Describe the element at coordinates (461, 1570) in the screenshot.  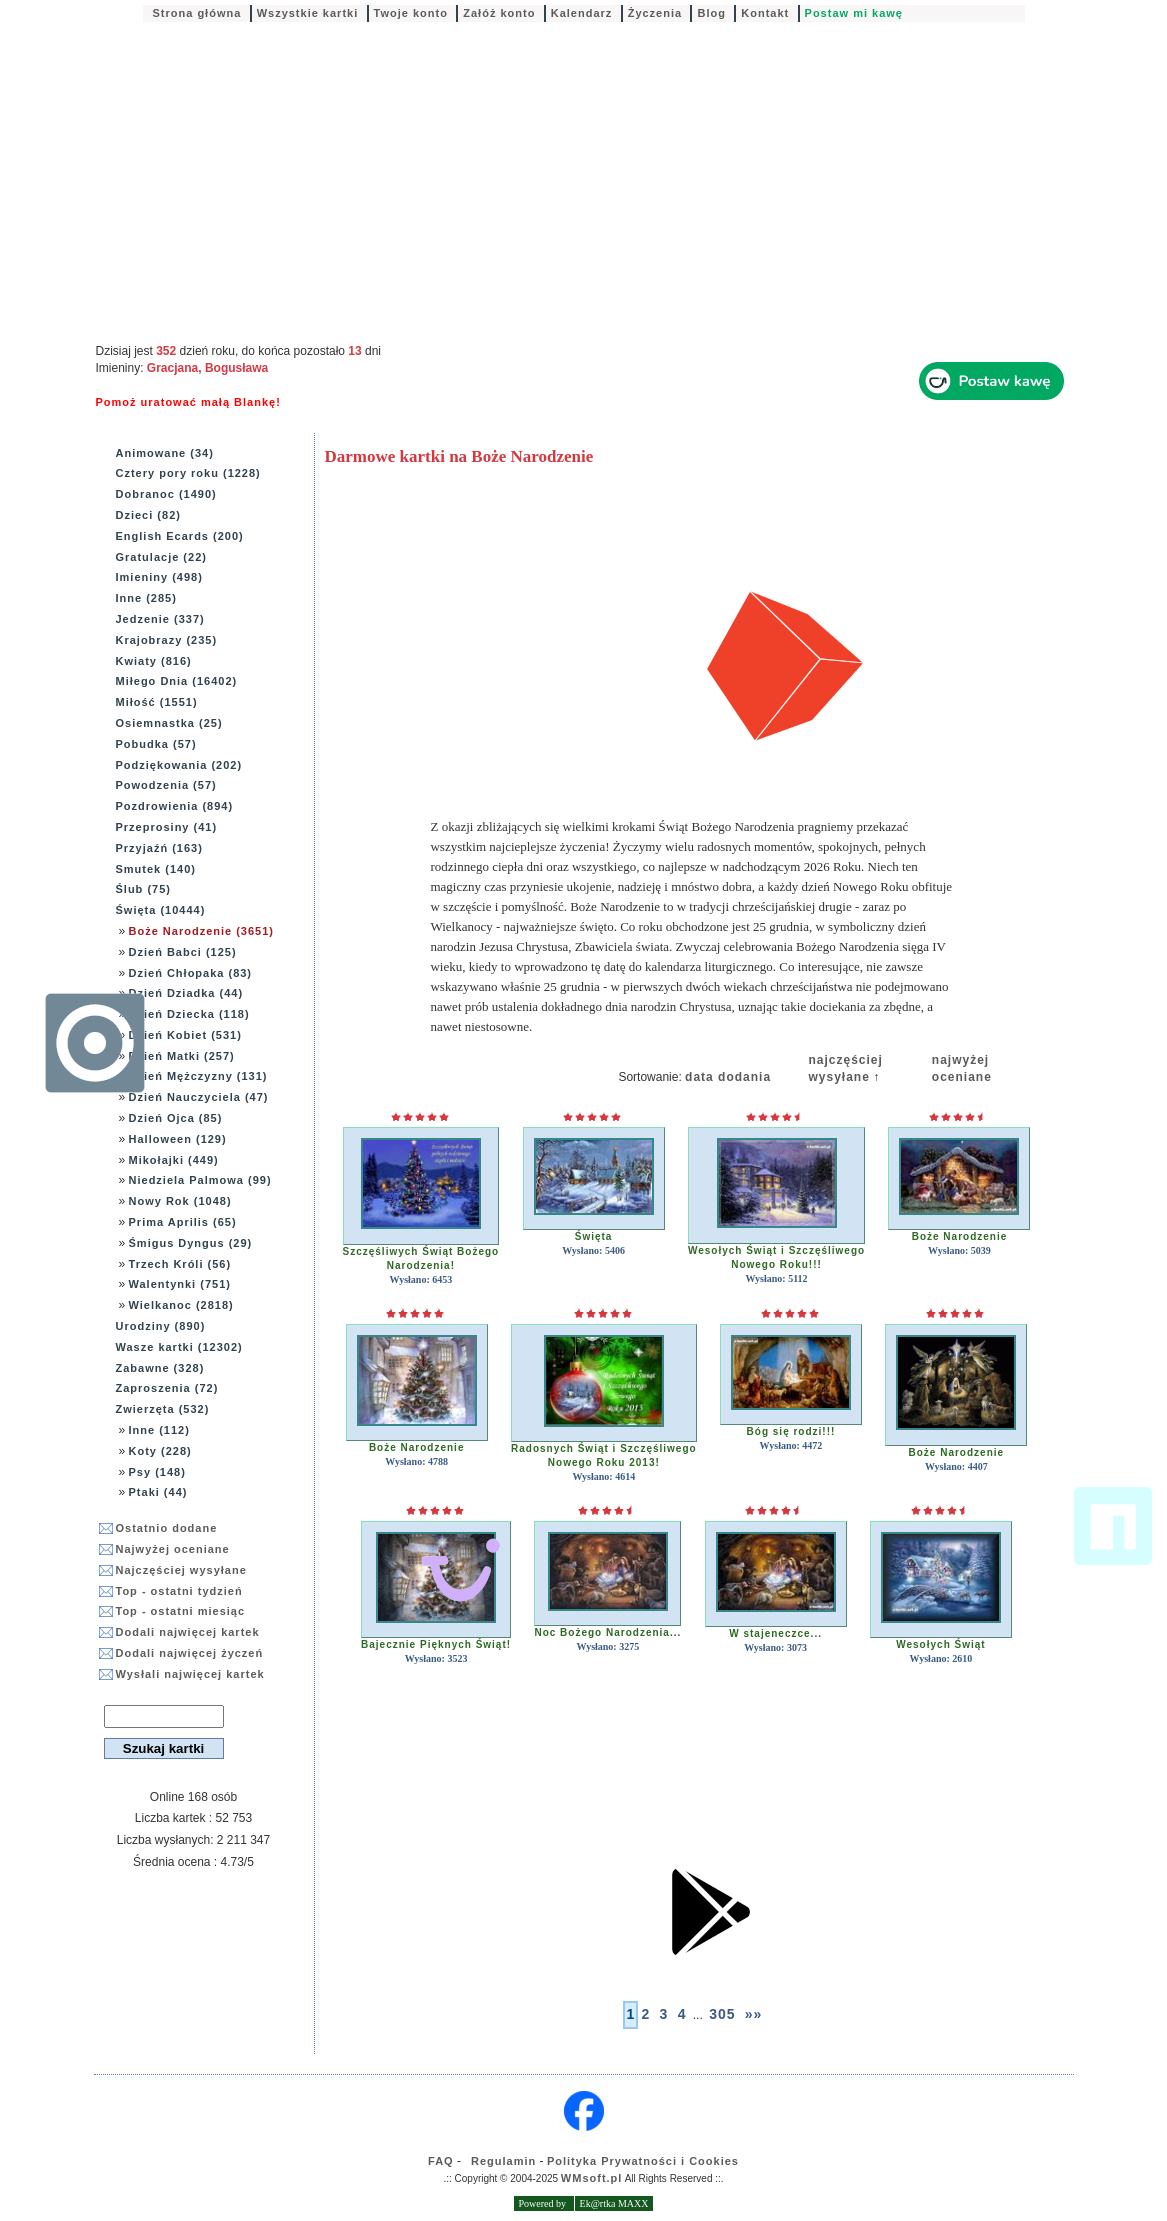
I see `TUI travel company logo` at that location.